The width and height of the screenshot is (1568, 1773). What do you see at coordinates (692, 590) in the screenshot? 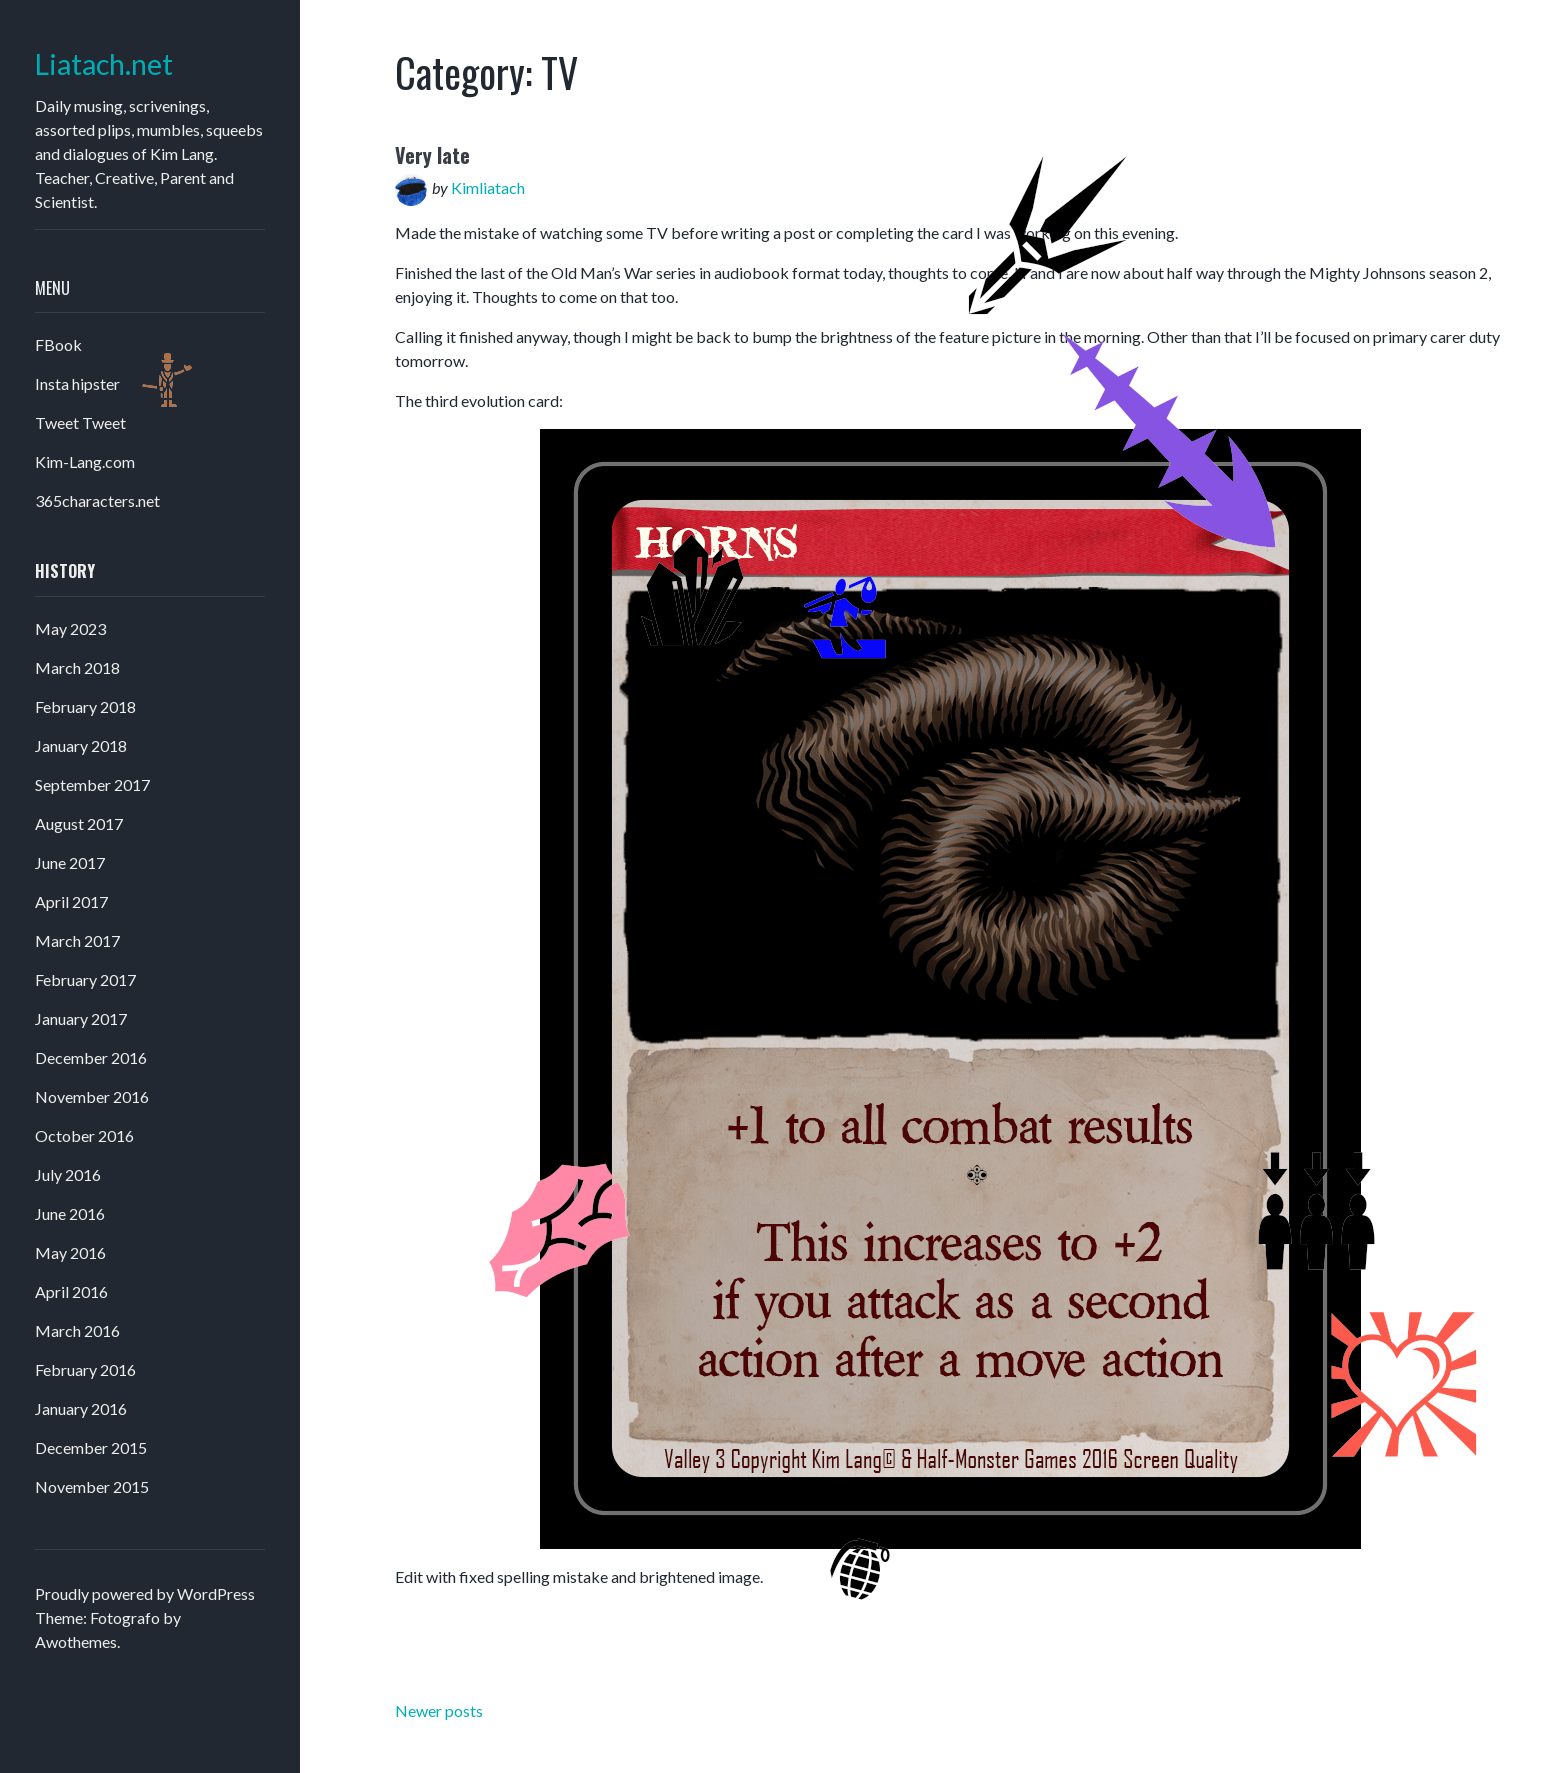
I see `view crystal resources or inventory` at bounding box center [692, 590].